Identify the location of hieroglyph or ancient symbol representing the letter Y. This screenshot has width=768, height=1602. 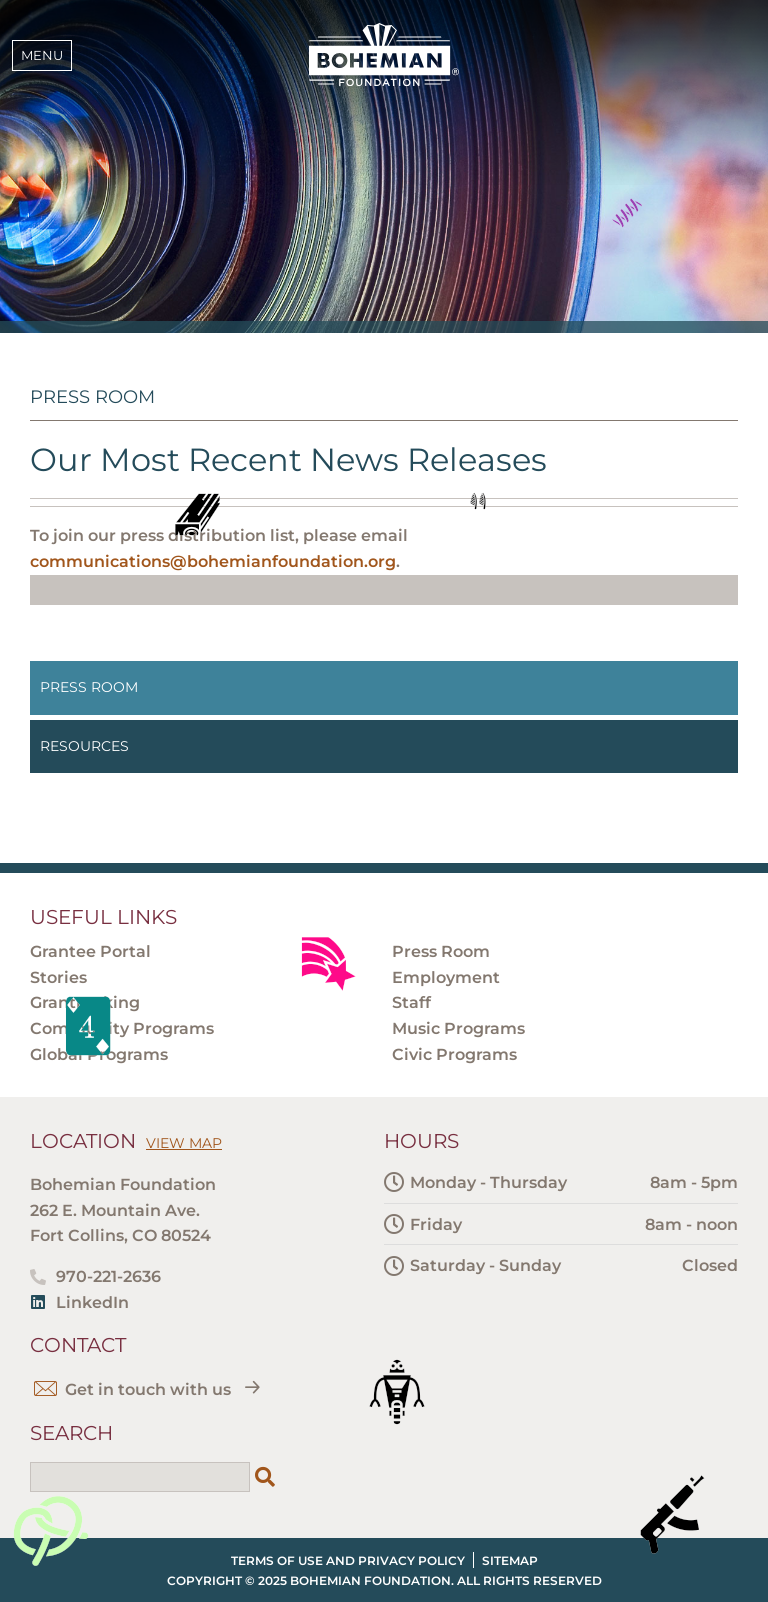
(478, 501).